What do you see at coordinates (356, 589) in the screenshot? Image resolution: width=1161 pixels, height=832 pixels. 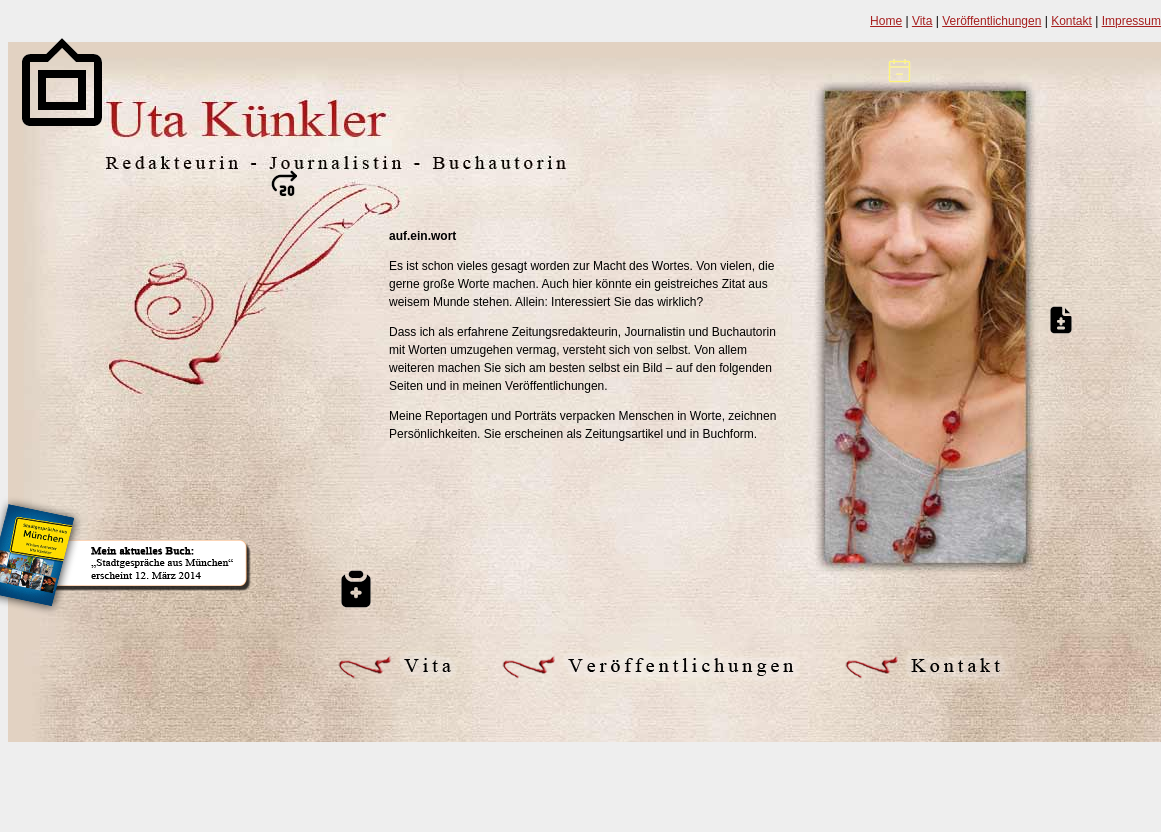 I see `add new item to clipboard` at bounding box center [356, 589].